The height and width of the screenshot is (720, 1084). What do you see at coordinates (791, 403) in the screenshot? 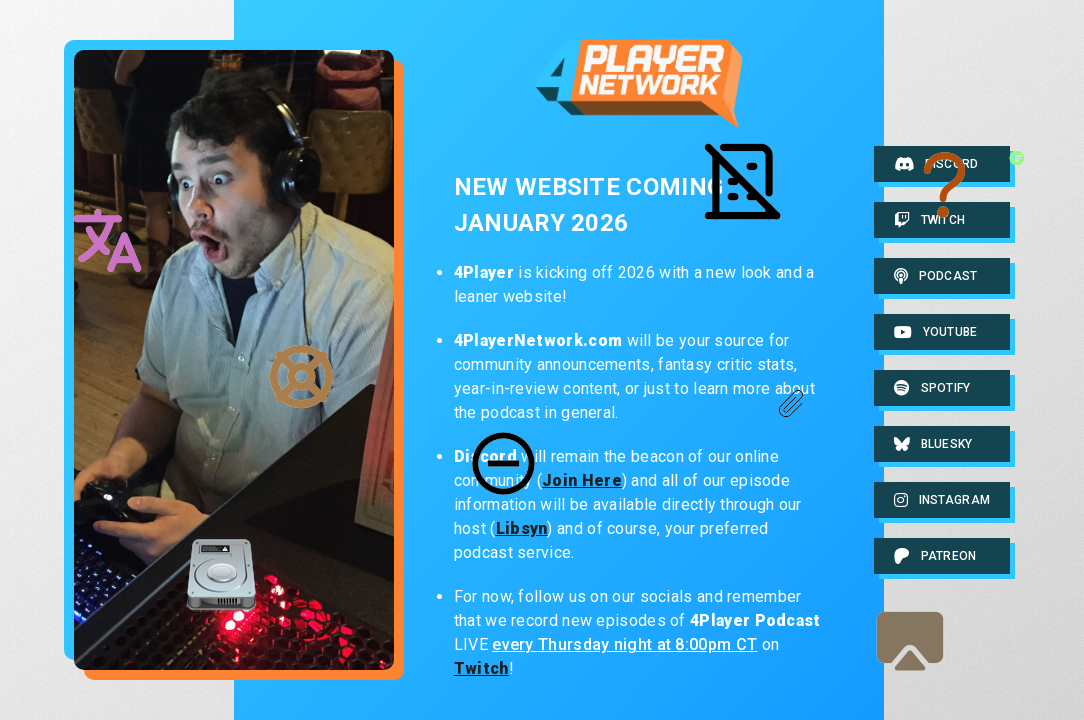
I see `attach a file to your message` at bounding box center [791, 403].